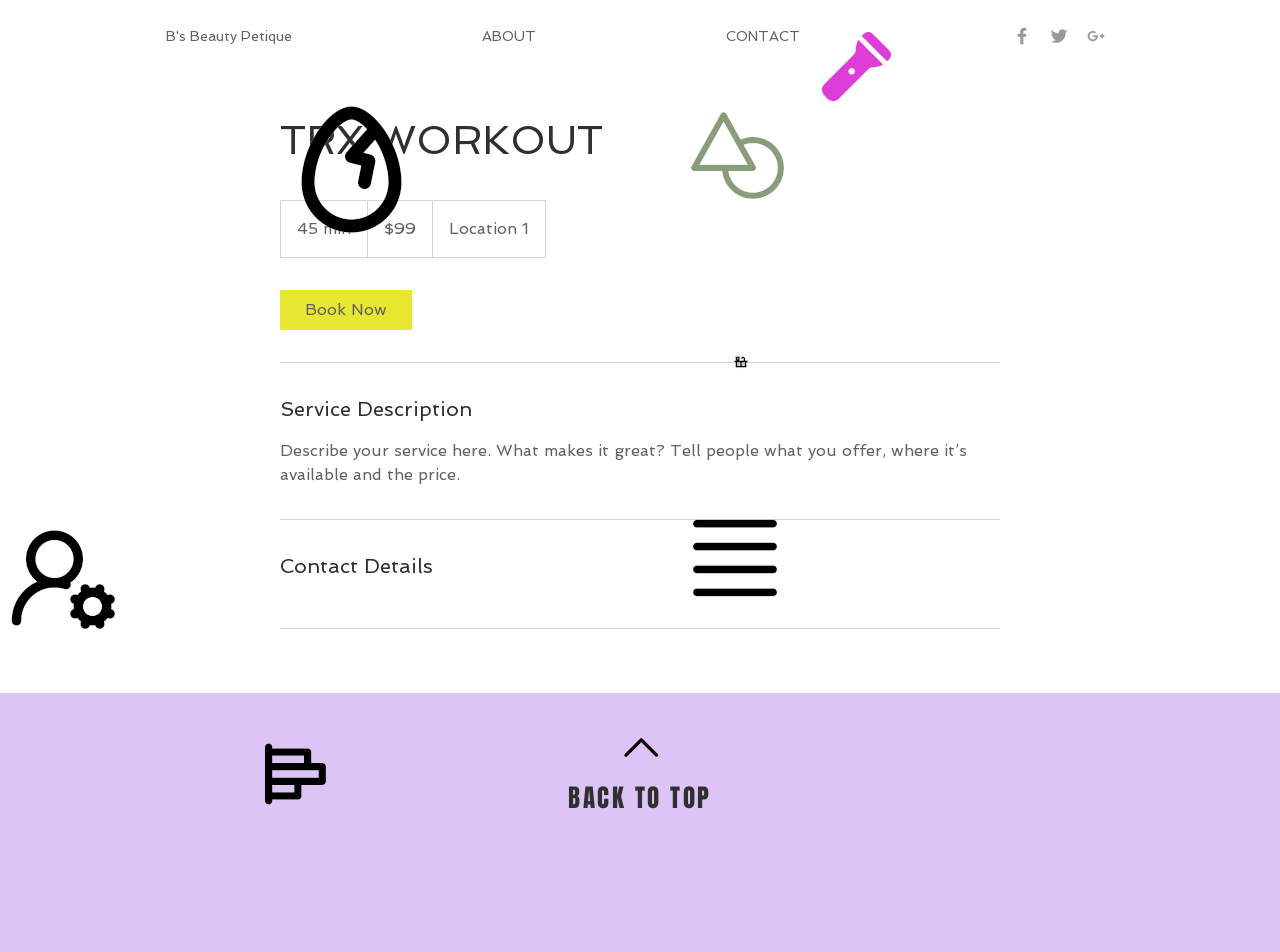 The width and height of the screenshot is (1280, 952). Describe the element at coordinates (737, 155) in the screenshot. I see `access shape tools or drawing options` at that location.